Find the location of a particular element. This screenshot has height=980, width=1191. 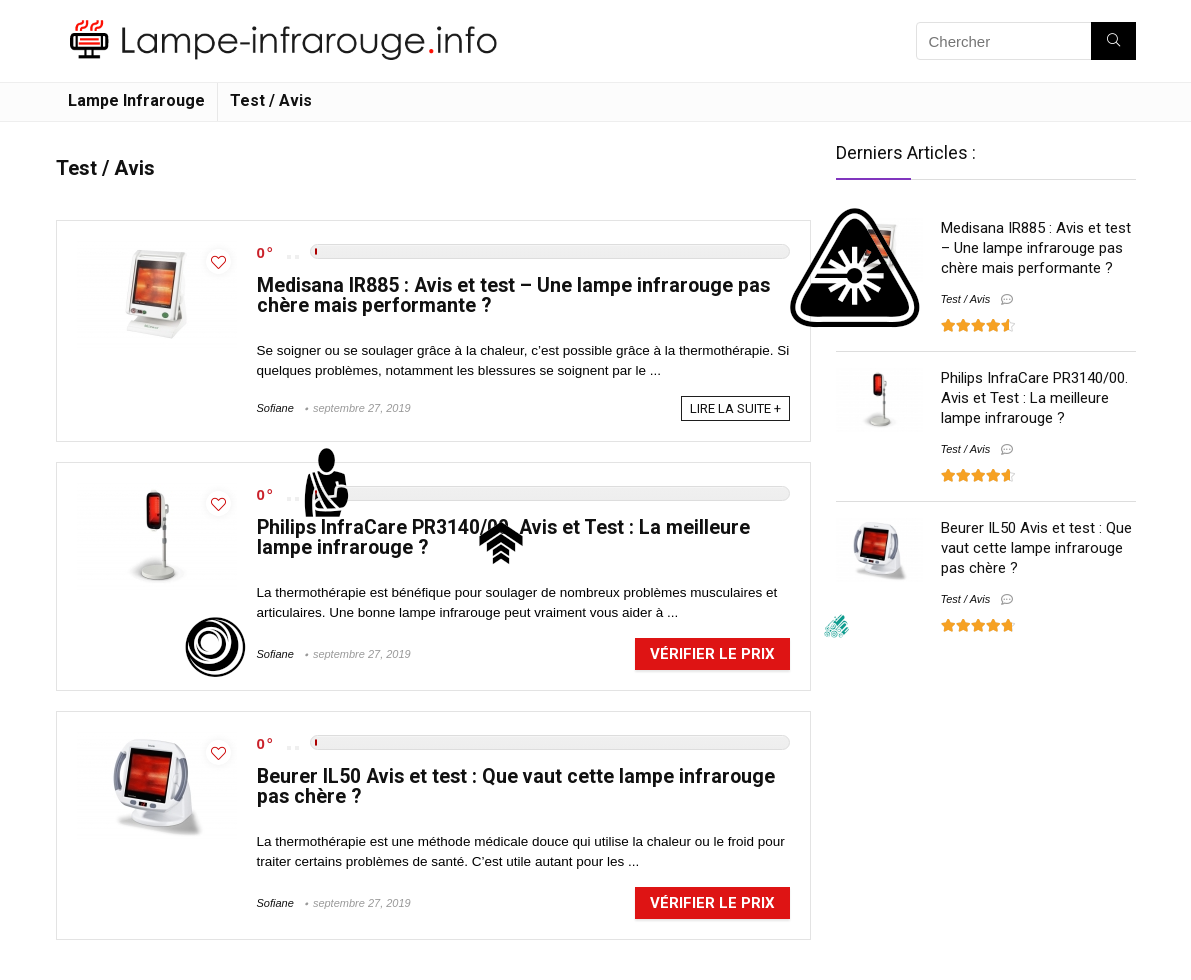

laser hazard warning indicator is located at coordinates (854, 272).